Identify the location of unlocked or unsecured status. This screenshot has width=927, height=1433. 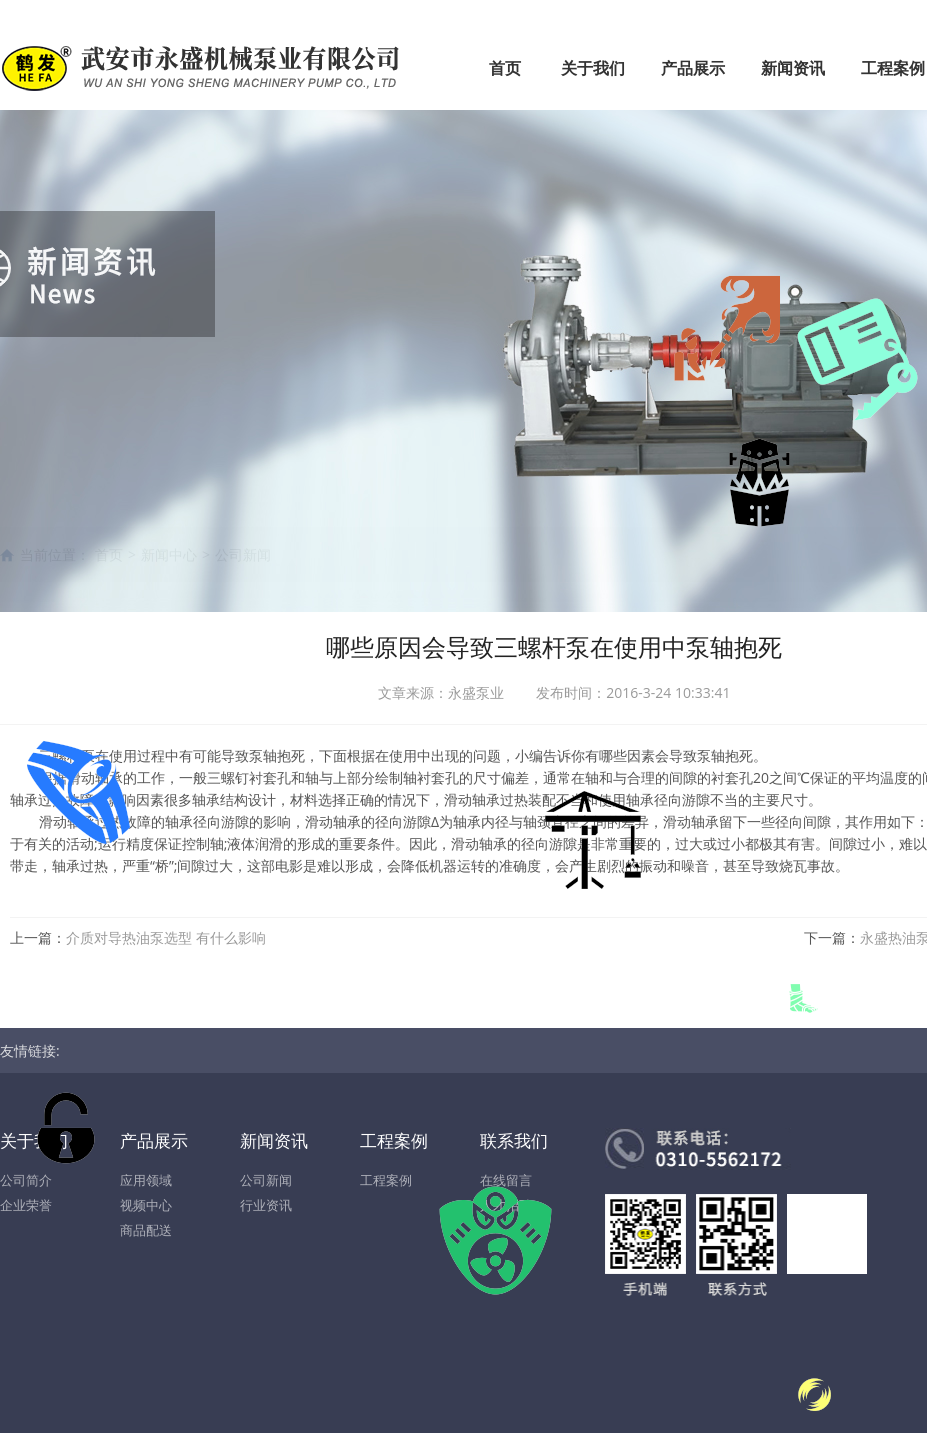
(66, 1128).